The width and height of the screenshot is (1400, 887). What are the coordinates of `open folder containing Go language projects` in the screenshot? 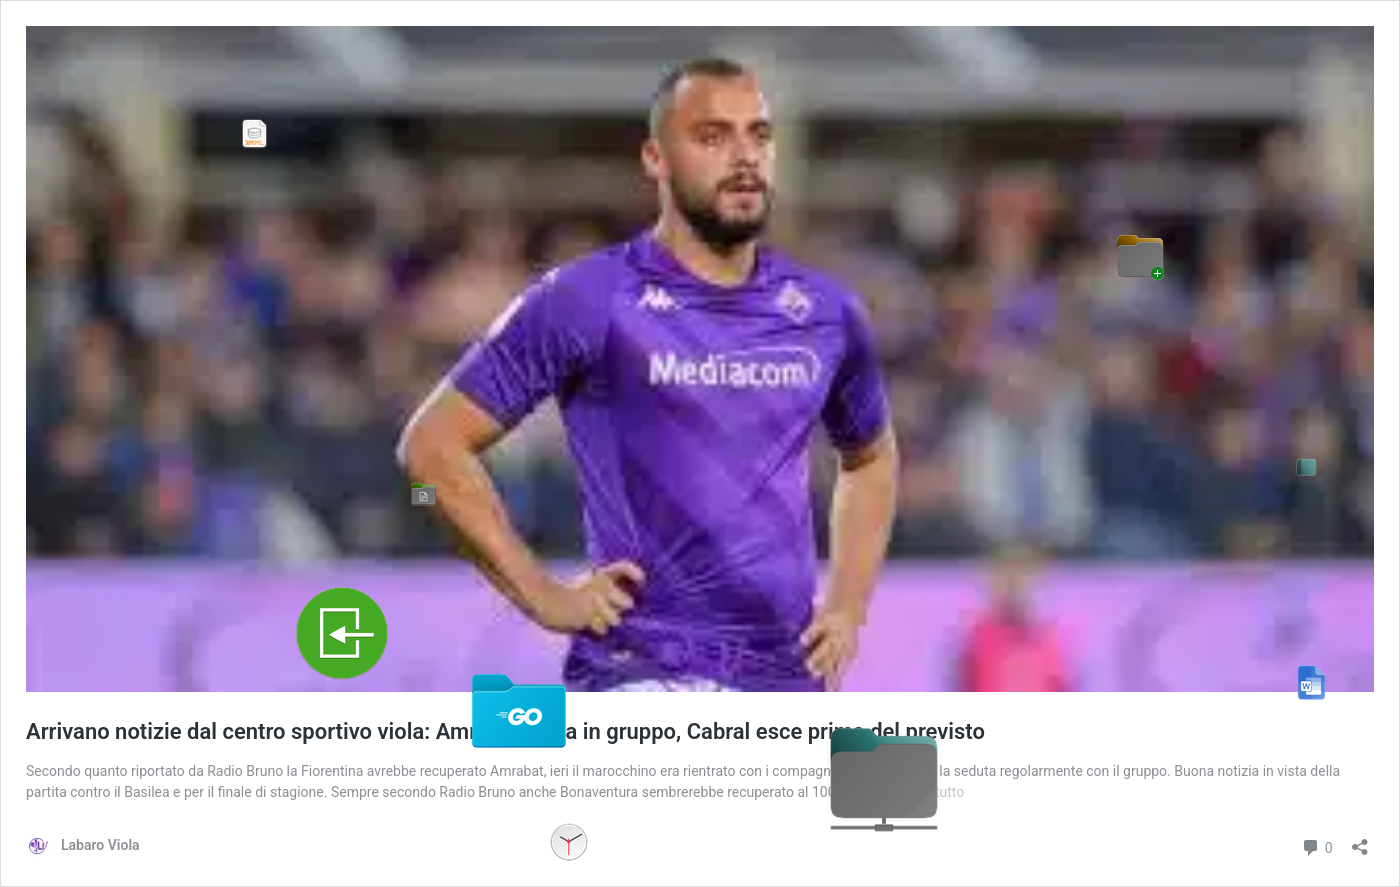 It's located at (518, 713).